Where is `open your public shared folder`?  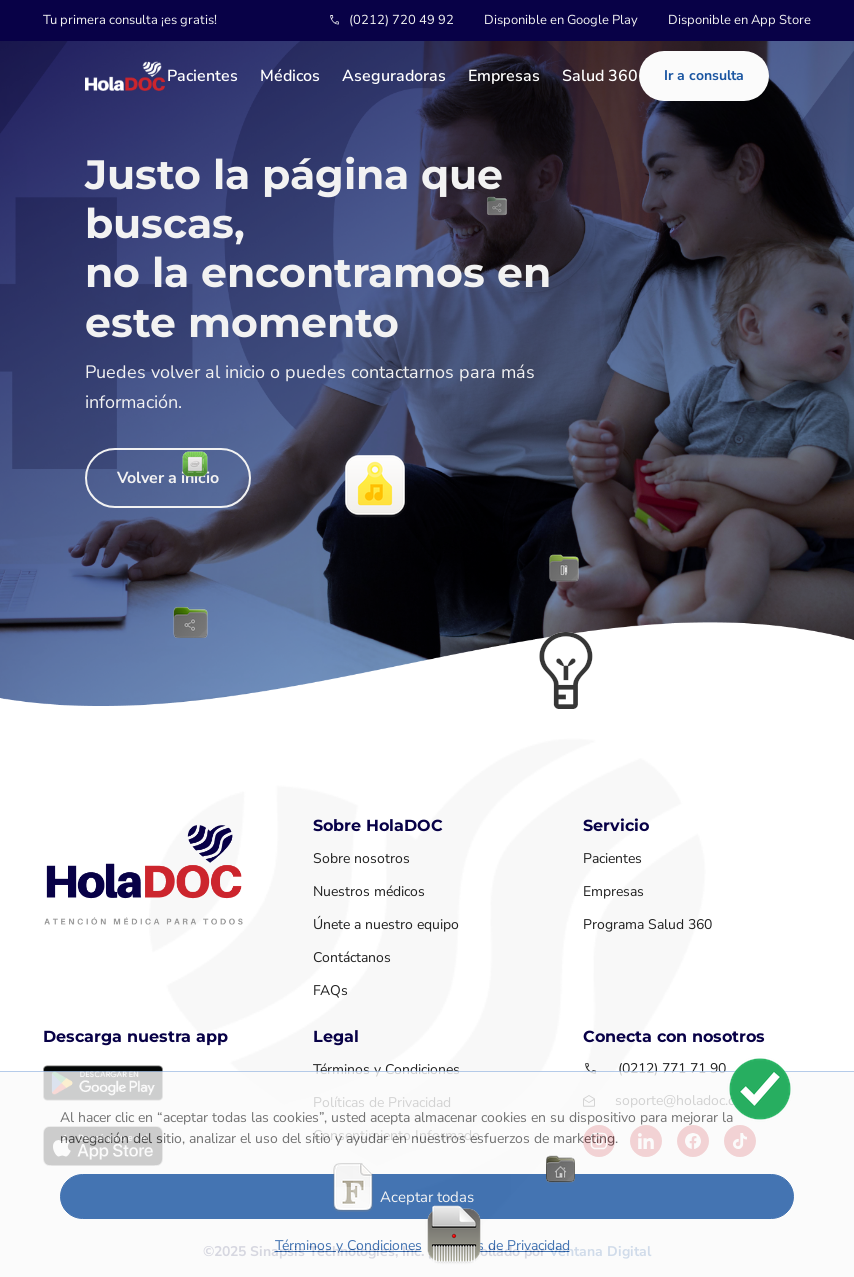
open your public shared folder is located at coordinates (190, 622).